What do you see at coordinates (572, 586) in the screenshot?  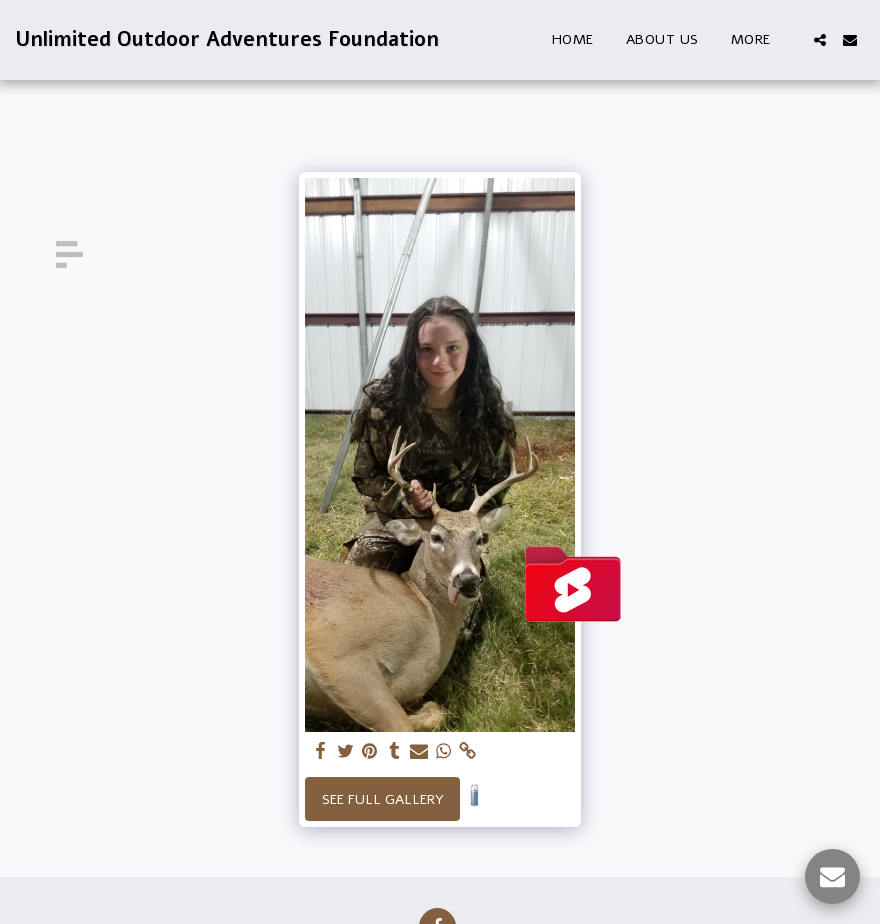 I see `open folder containing YouTube Shorts videos` at bounding box center [572, 586].